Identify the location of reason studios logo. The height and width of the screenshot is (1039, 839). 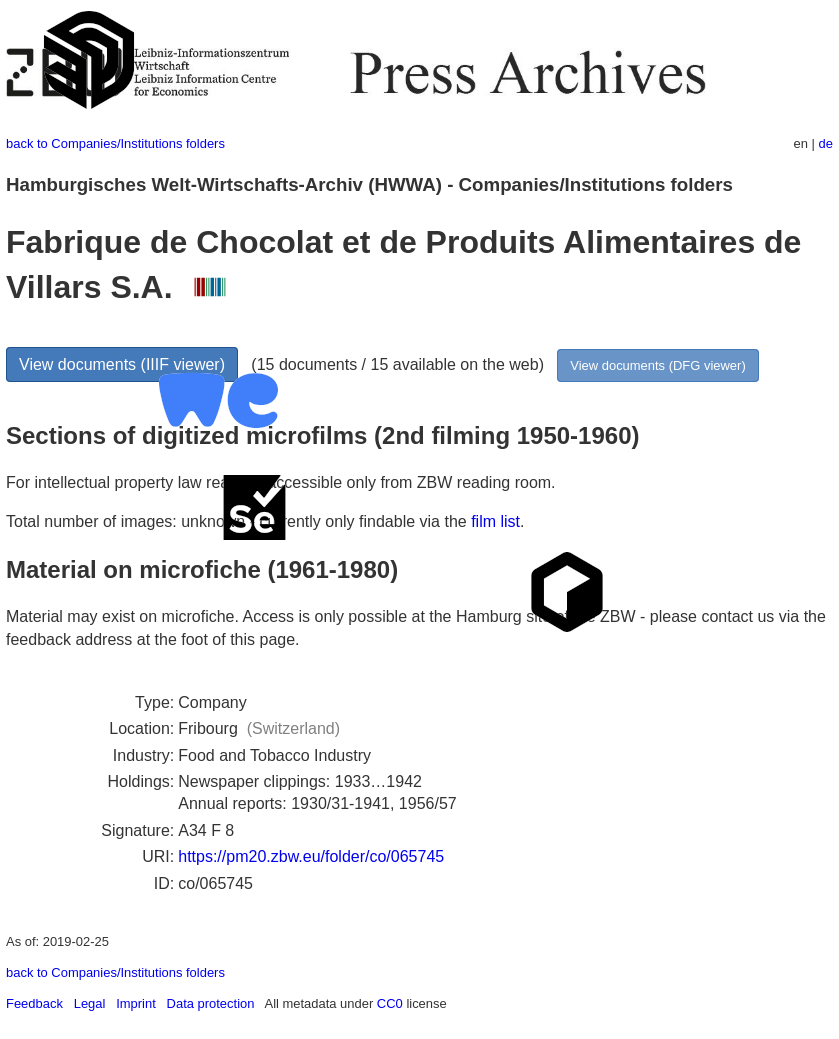
(567, 592).